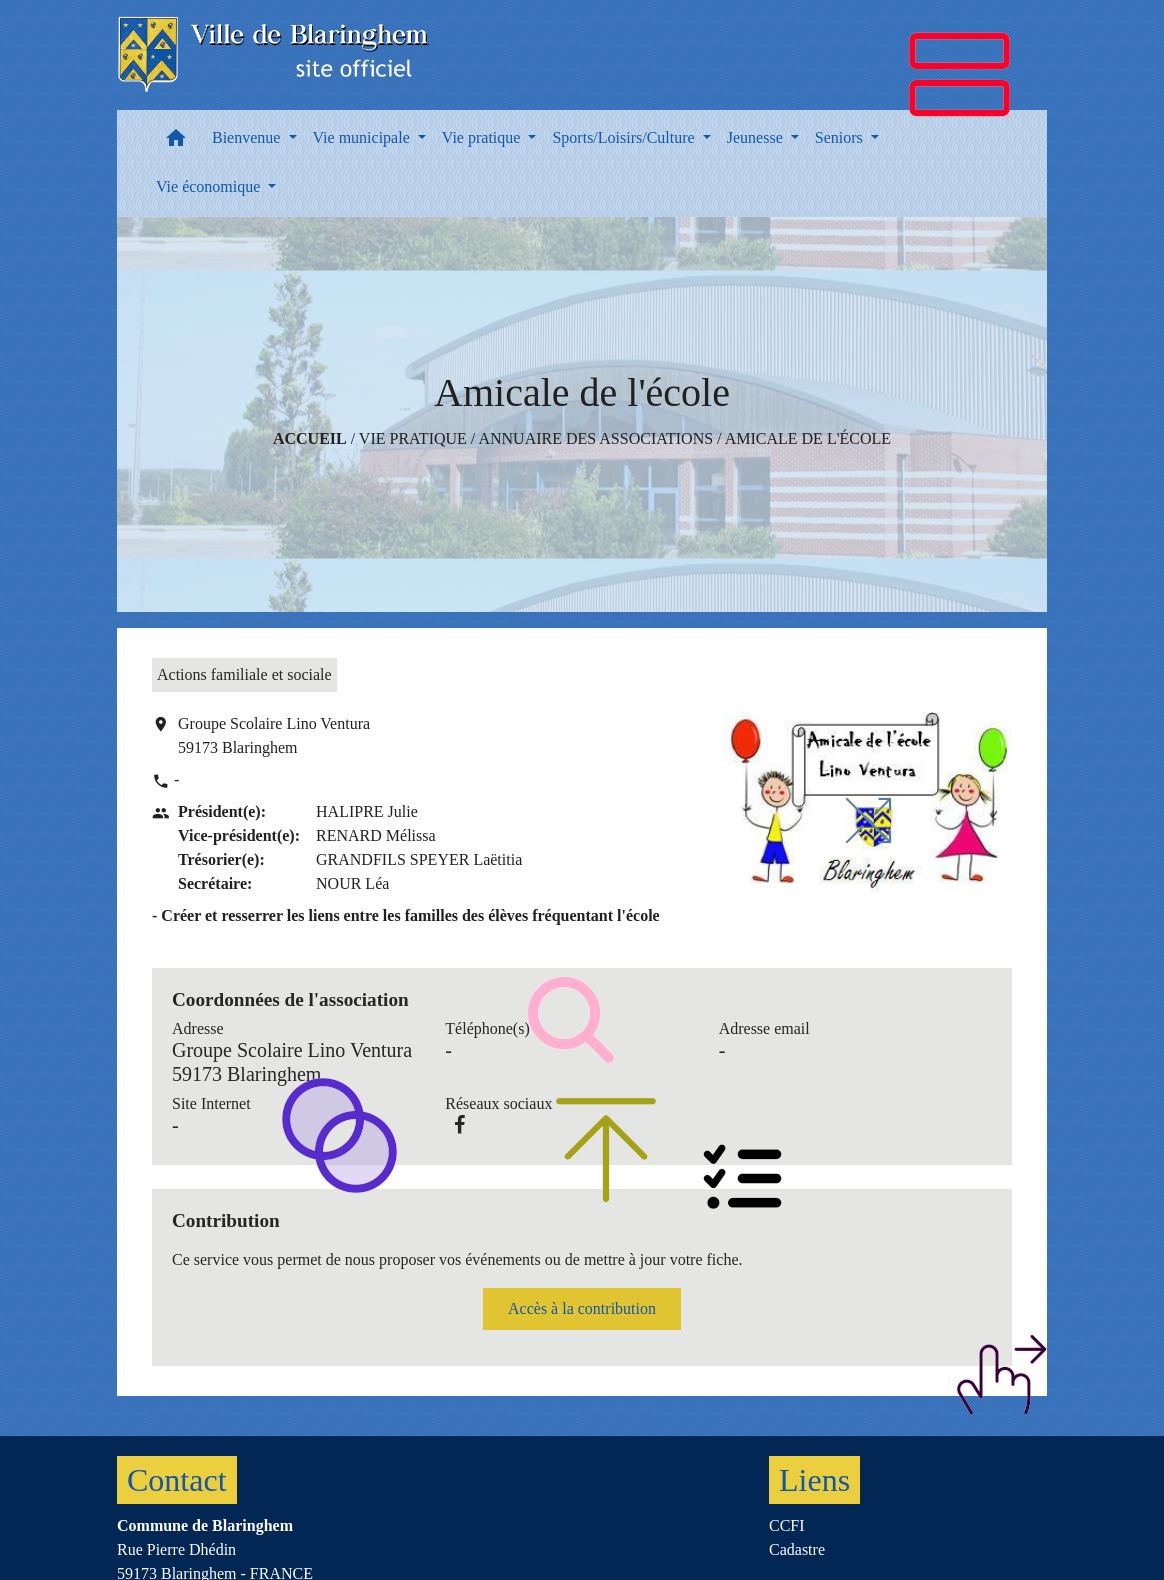 The height and width of the screenshot is (1580, 1164). I want to click on switch to row view layout, so click(959, 74).